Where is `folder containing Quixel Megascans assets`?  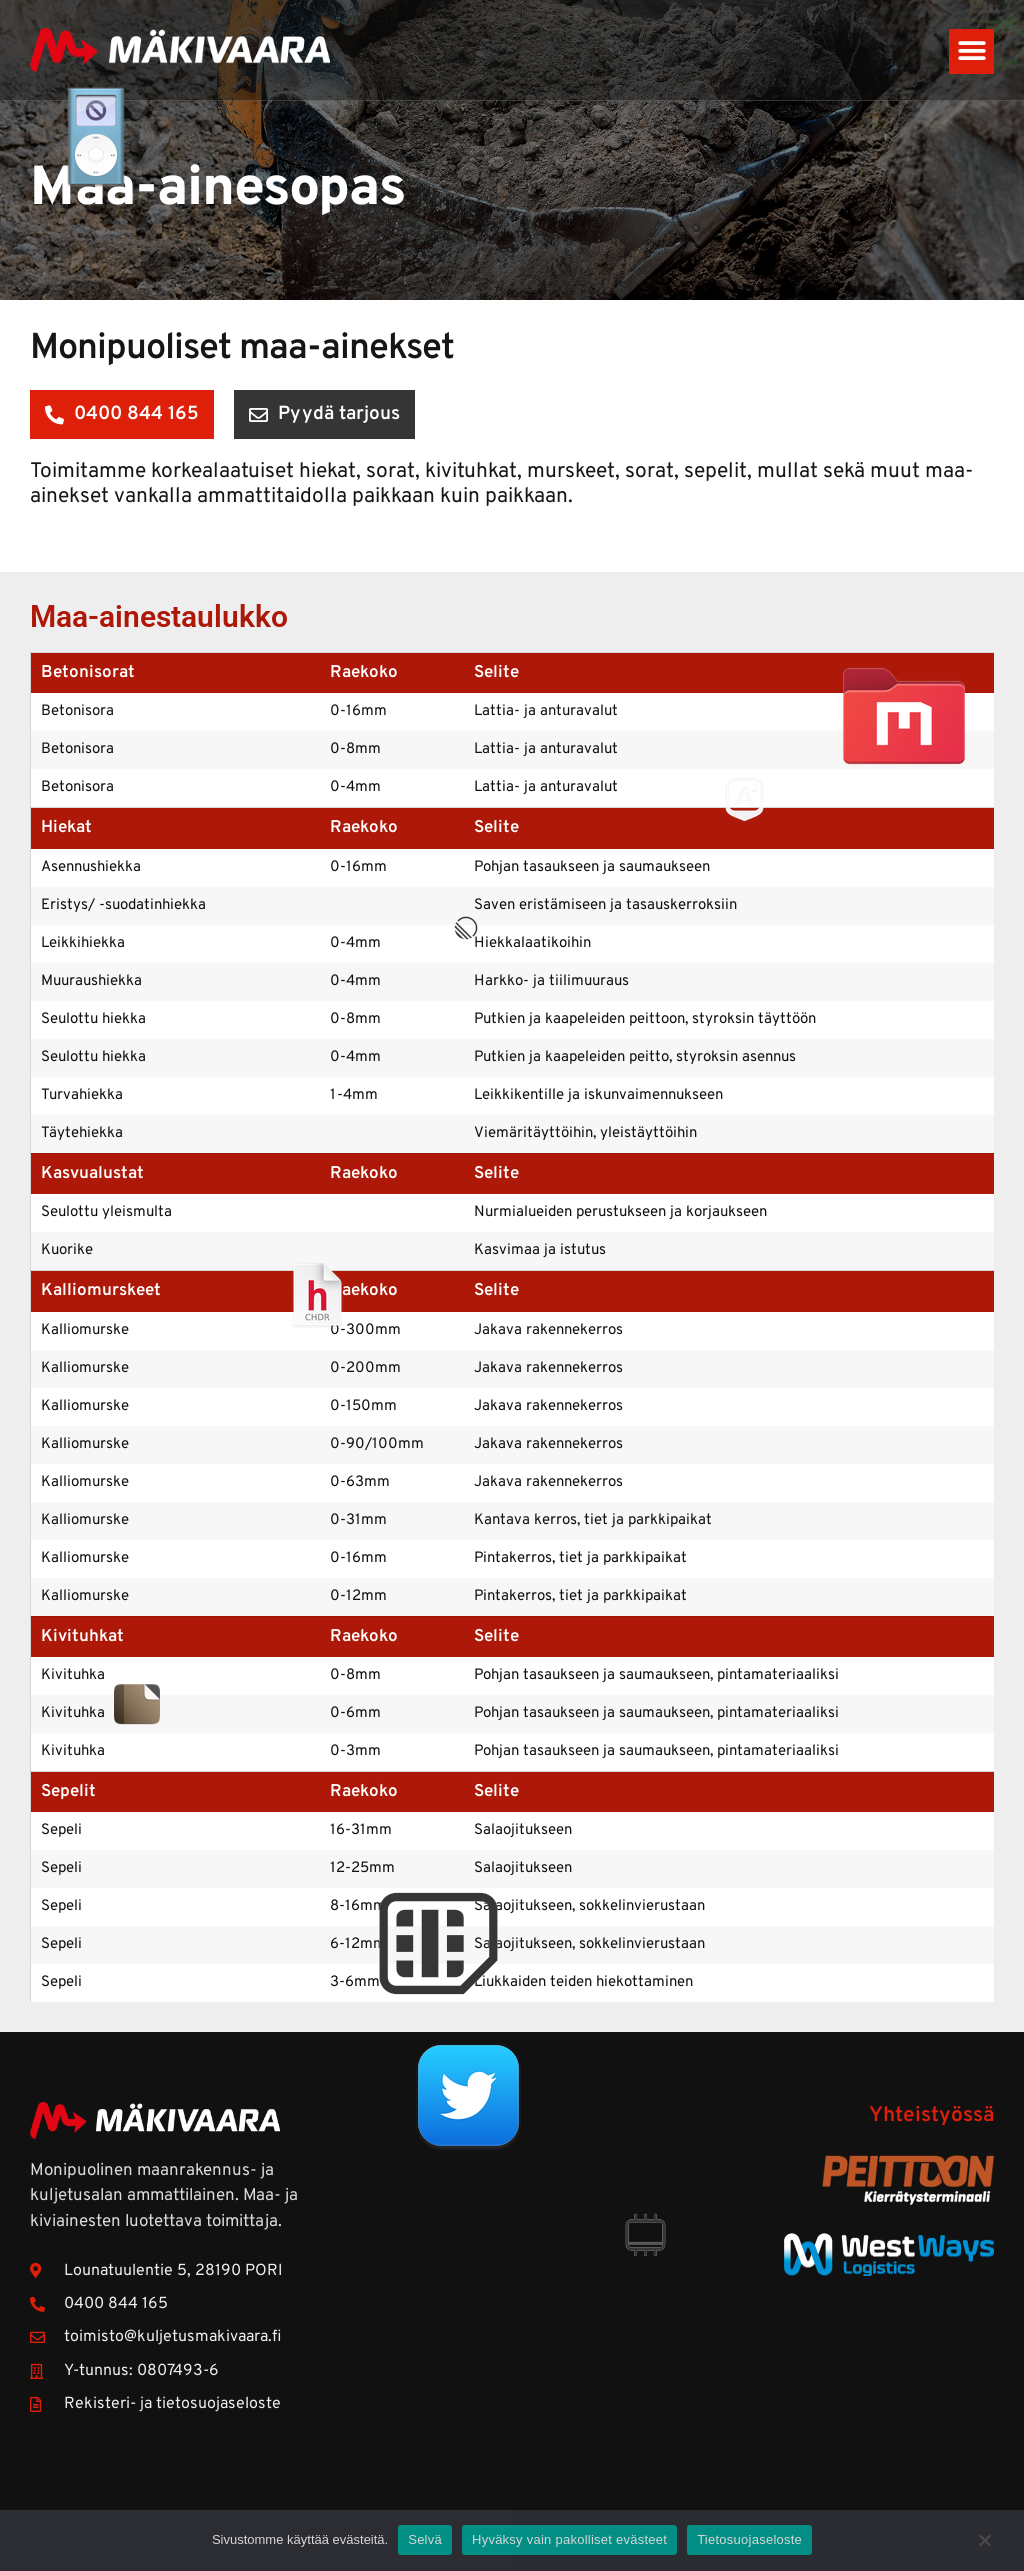
folder containing Quixel Megascans assets is located at coordinates (903, 719).